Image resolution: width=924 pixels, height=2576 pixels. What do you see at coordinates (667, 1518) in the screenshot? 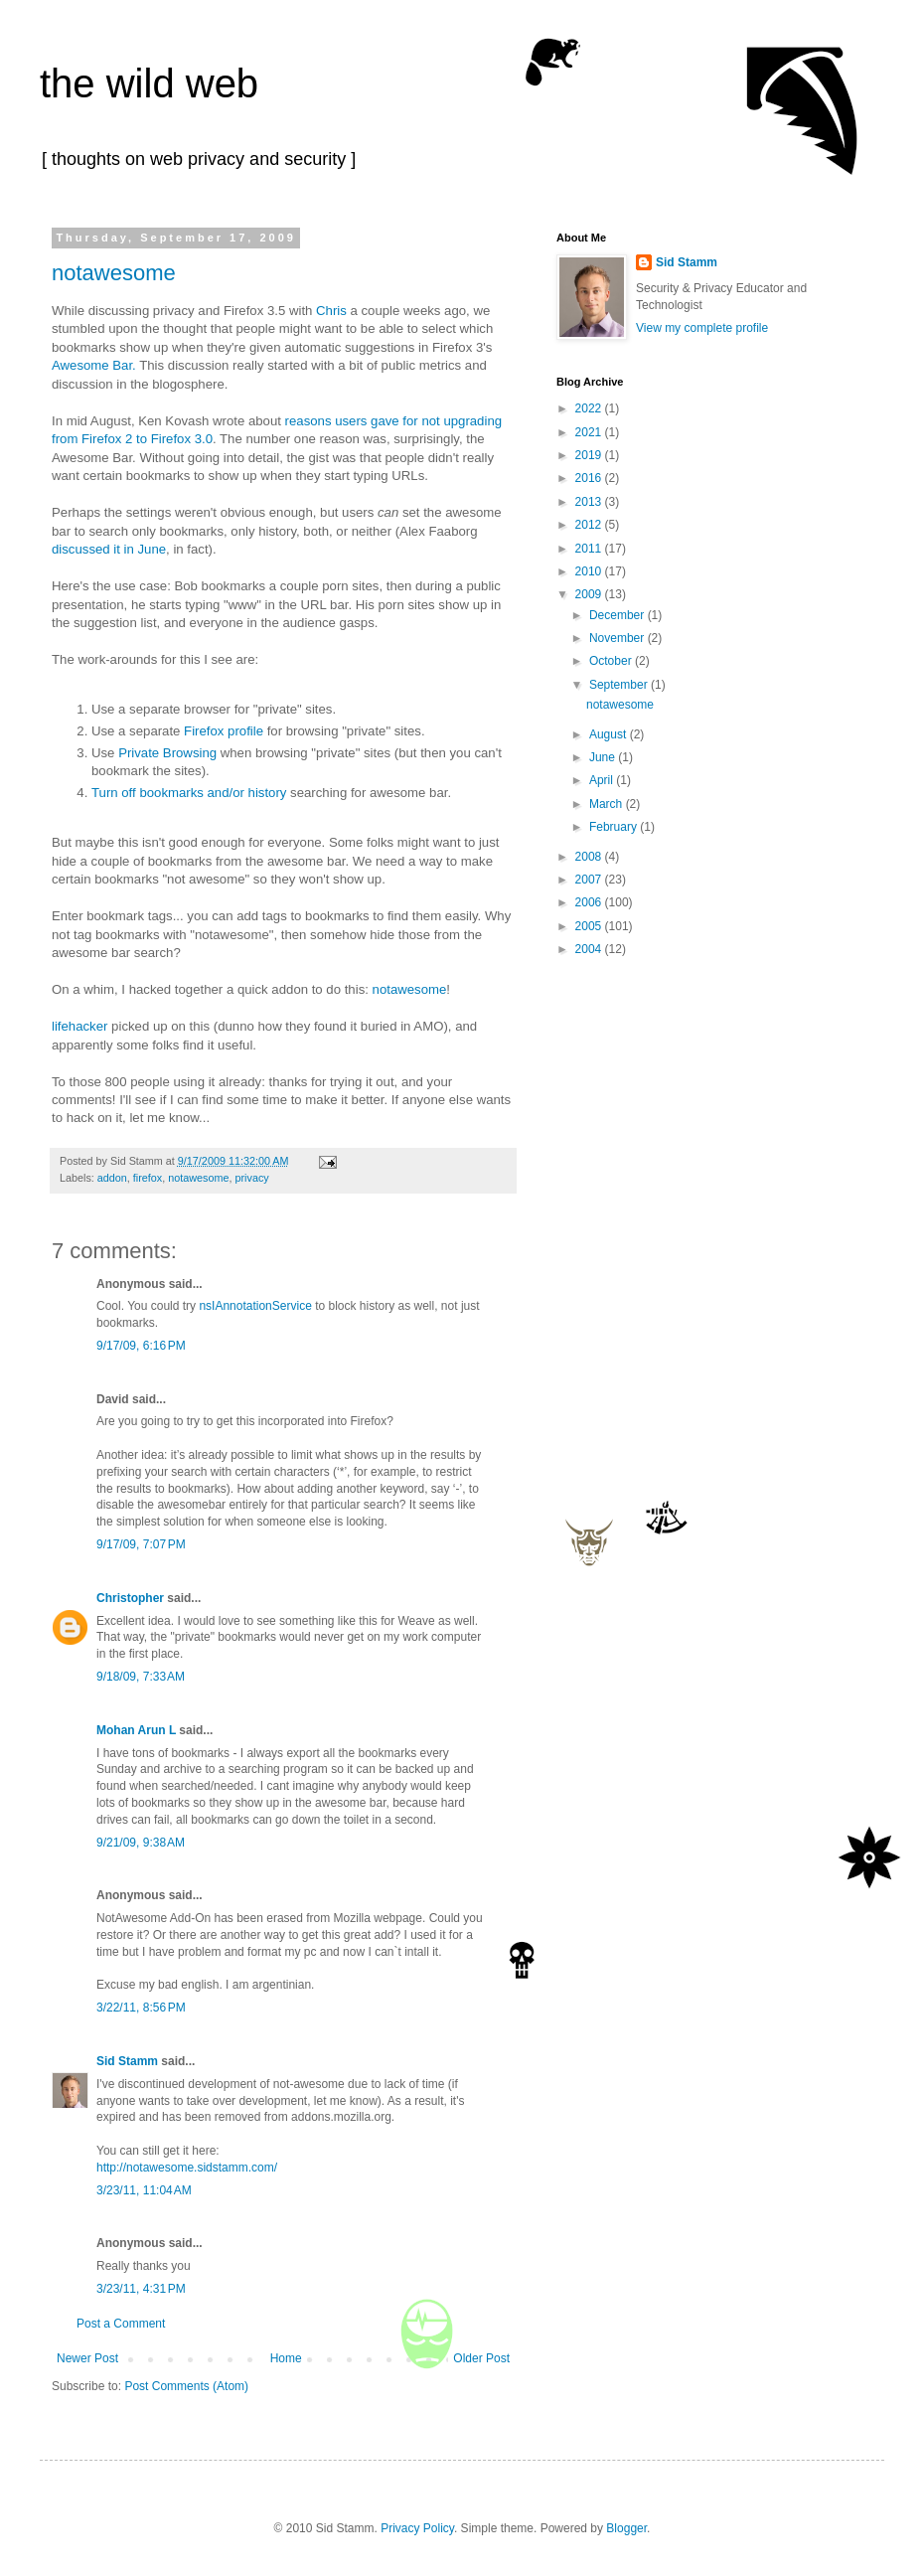
I see `access navigation or mapping tools` at bounding box center [667, 1518].